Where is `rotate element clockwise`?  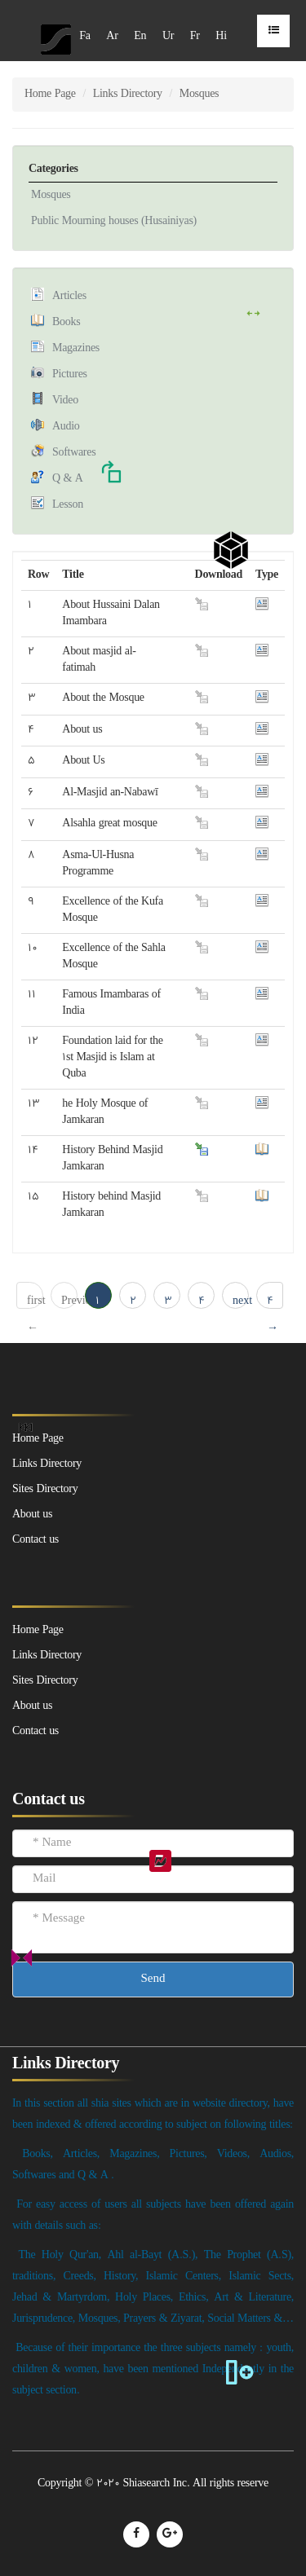 rotate element clockwise is located at coordinates (111, 472).